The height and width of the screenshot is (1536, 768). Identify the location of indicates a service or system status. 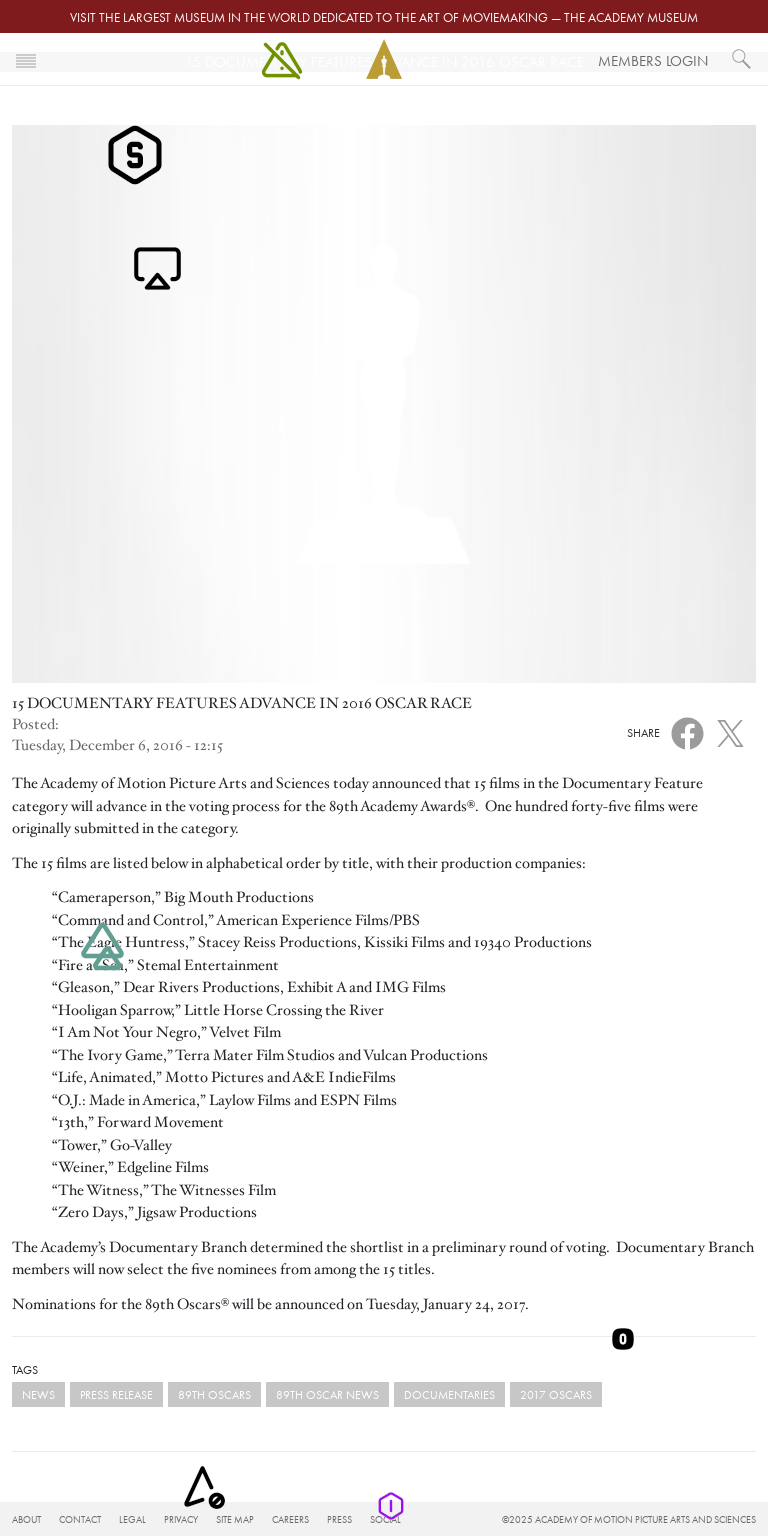
(135, 155).